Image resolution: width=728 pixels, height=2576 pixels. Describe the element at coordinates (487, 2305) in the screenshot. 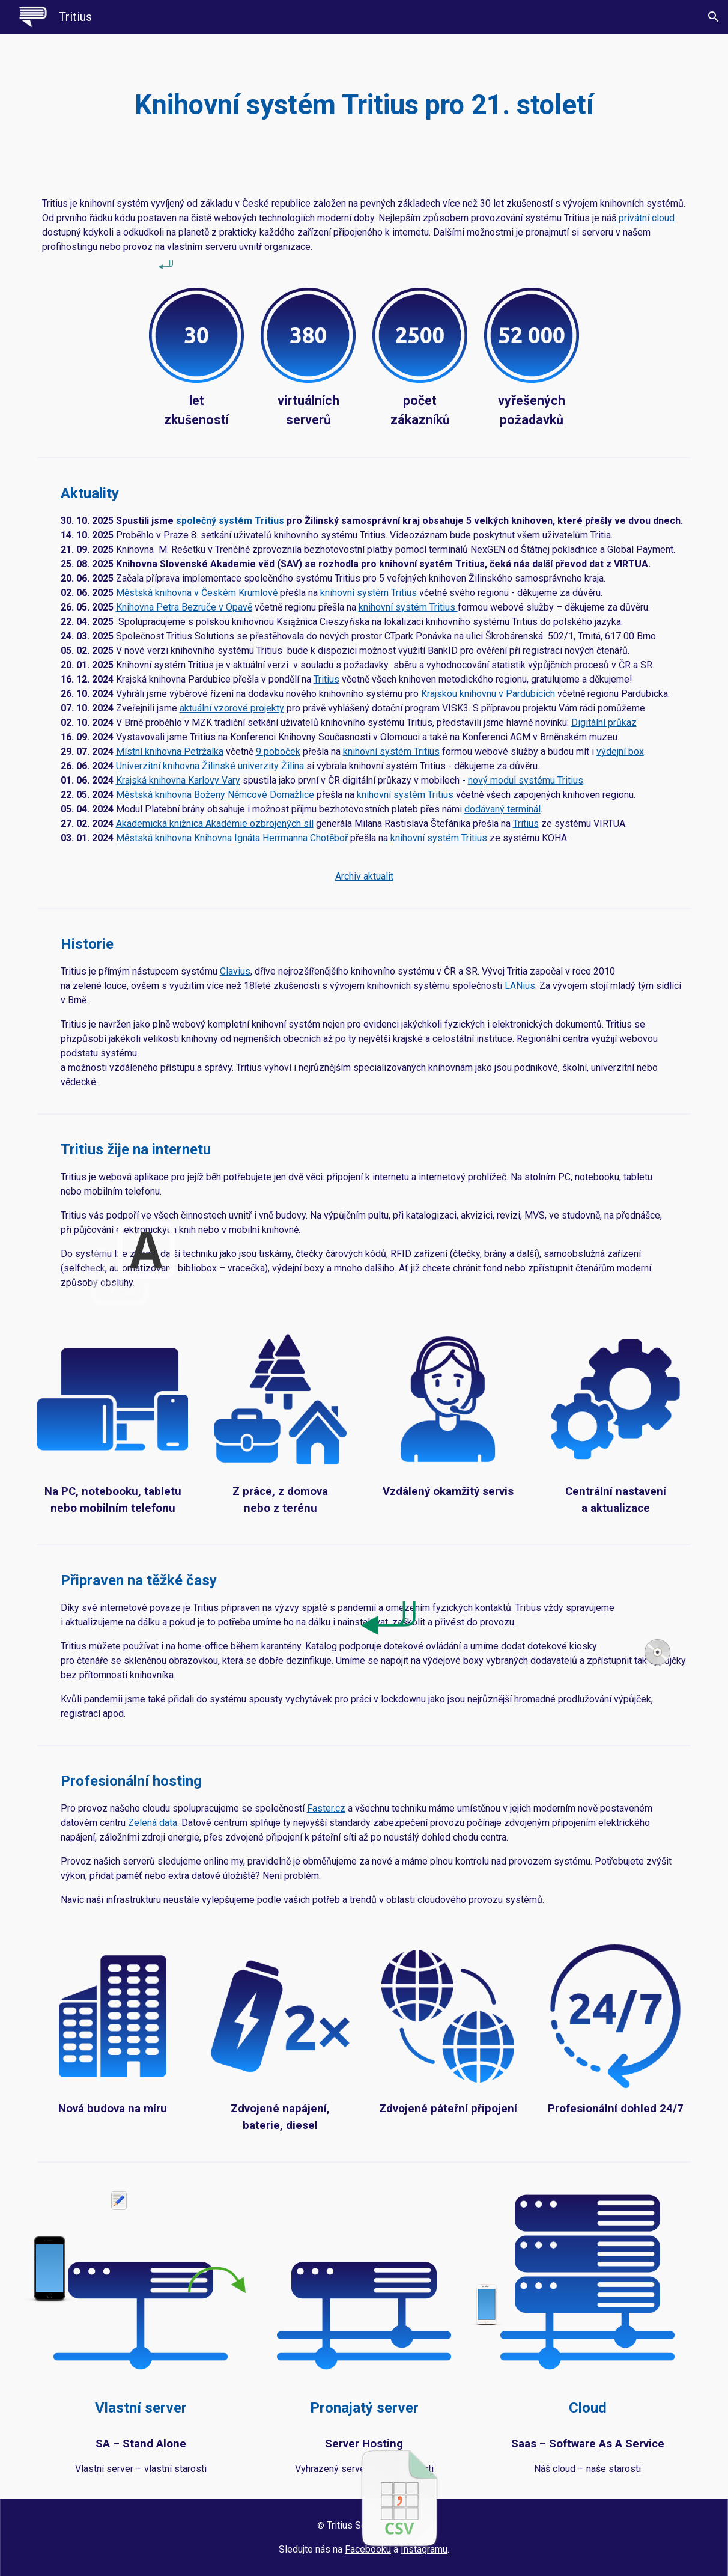

I see `indicates a connected iPhone device` at that location.